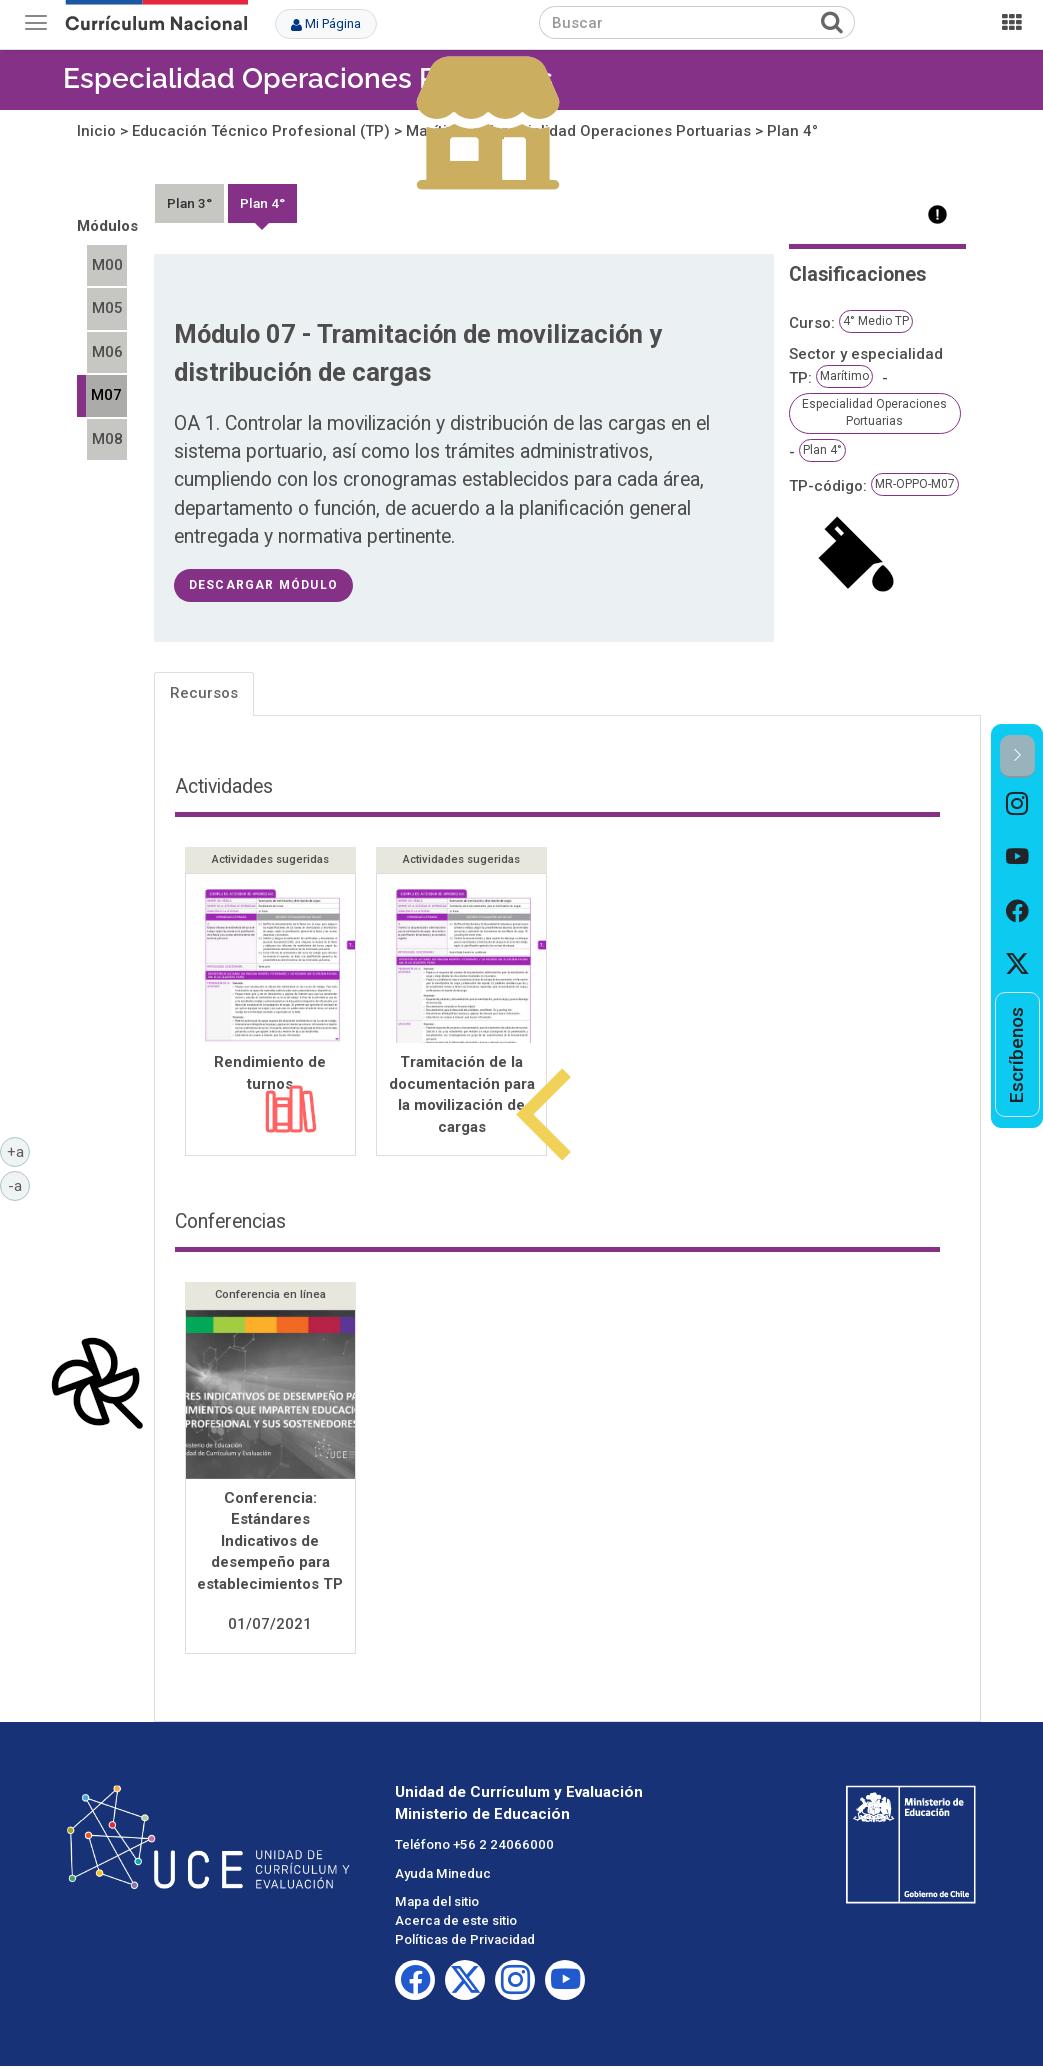 The image size is (1043, 2068). Describe the element at coordinates (937, 214) in the screenshot. I see `indicates a warning or error state` at that location.